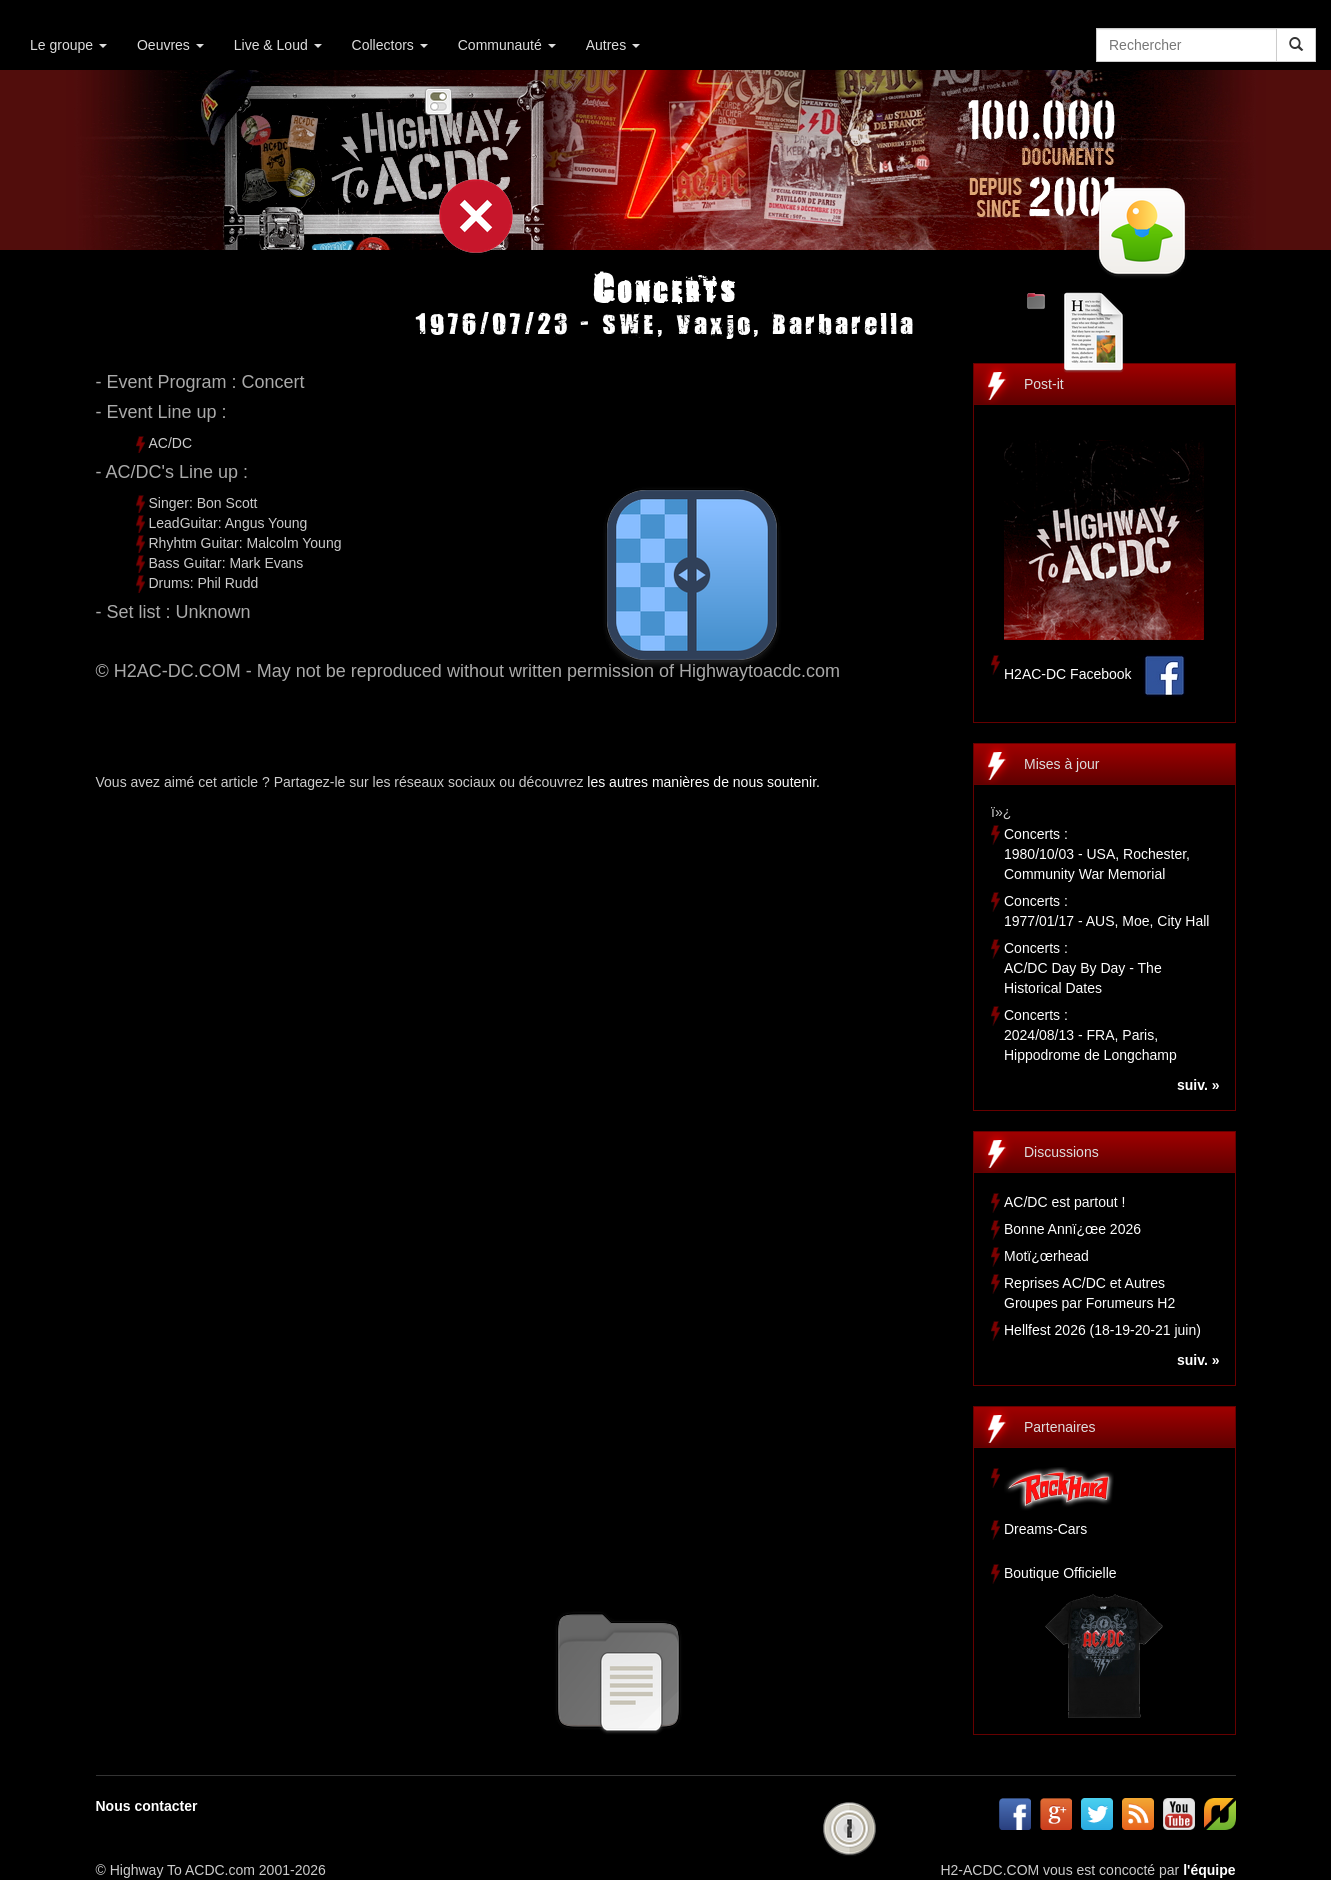 Image resolution: width=1331 pixels, height=1880 pixels. What do you see at coordinates (1036, 301) in the screenshot?
I see `open folder to view contents` at bounding box center [1036, 301].